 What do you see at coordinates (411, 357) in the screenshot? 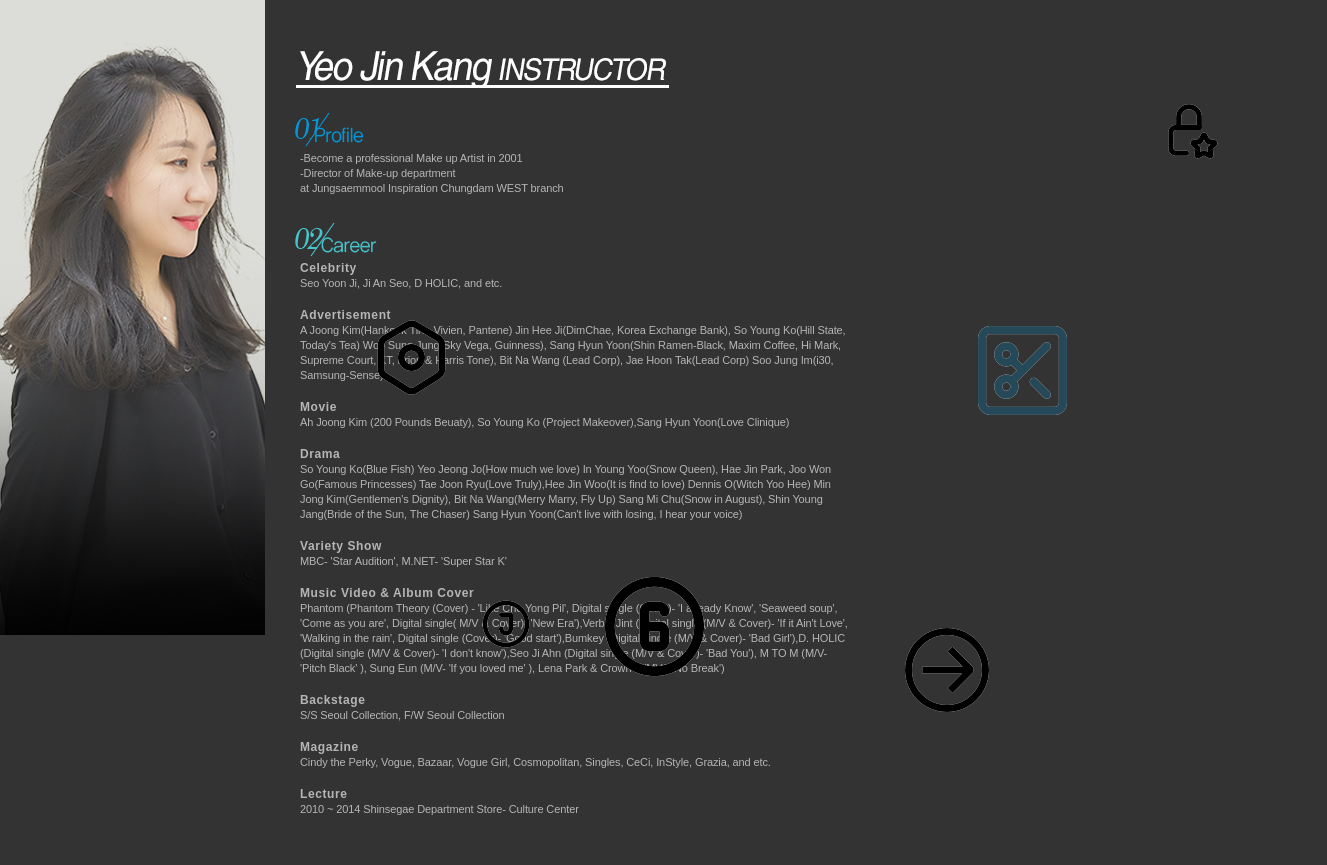
I see `access settings or preferences` at bounding box center [411, 357].